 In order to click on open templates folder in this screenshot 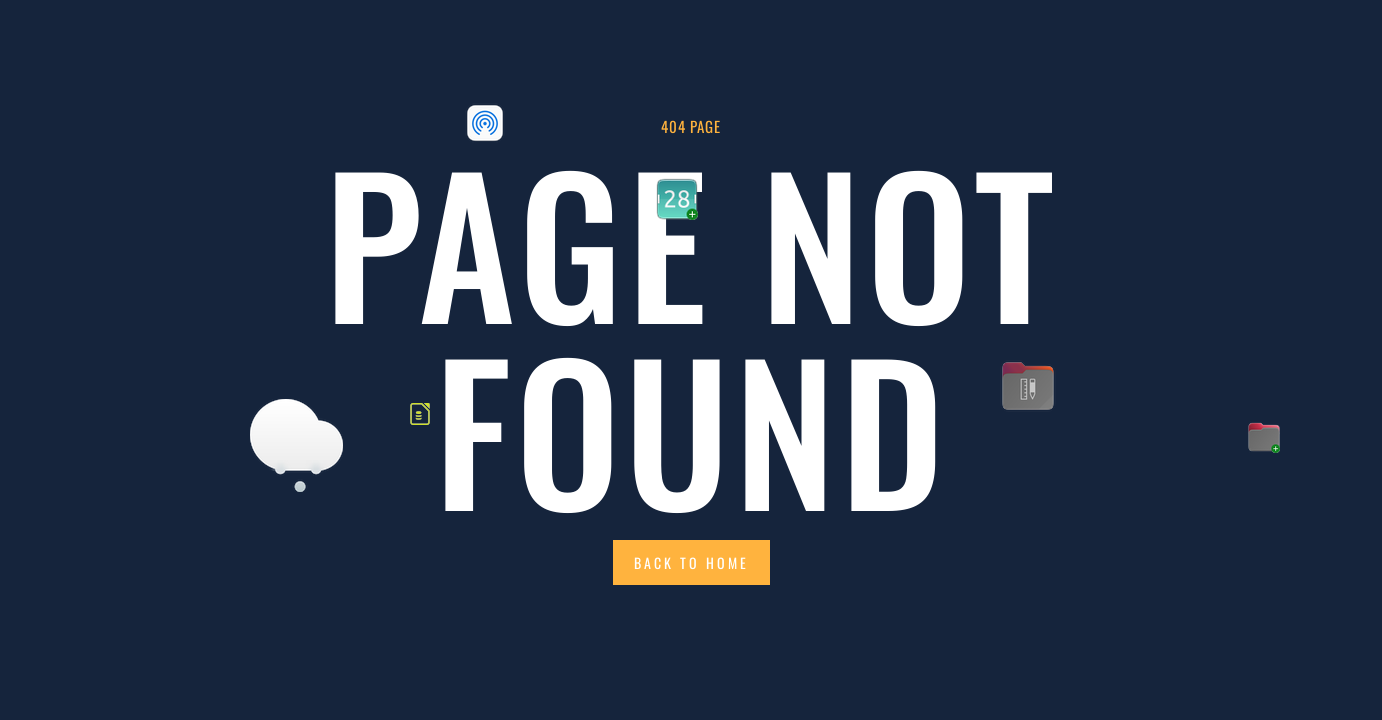, I will do `click(1028, 386)`.